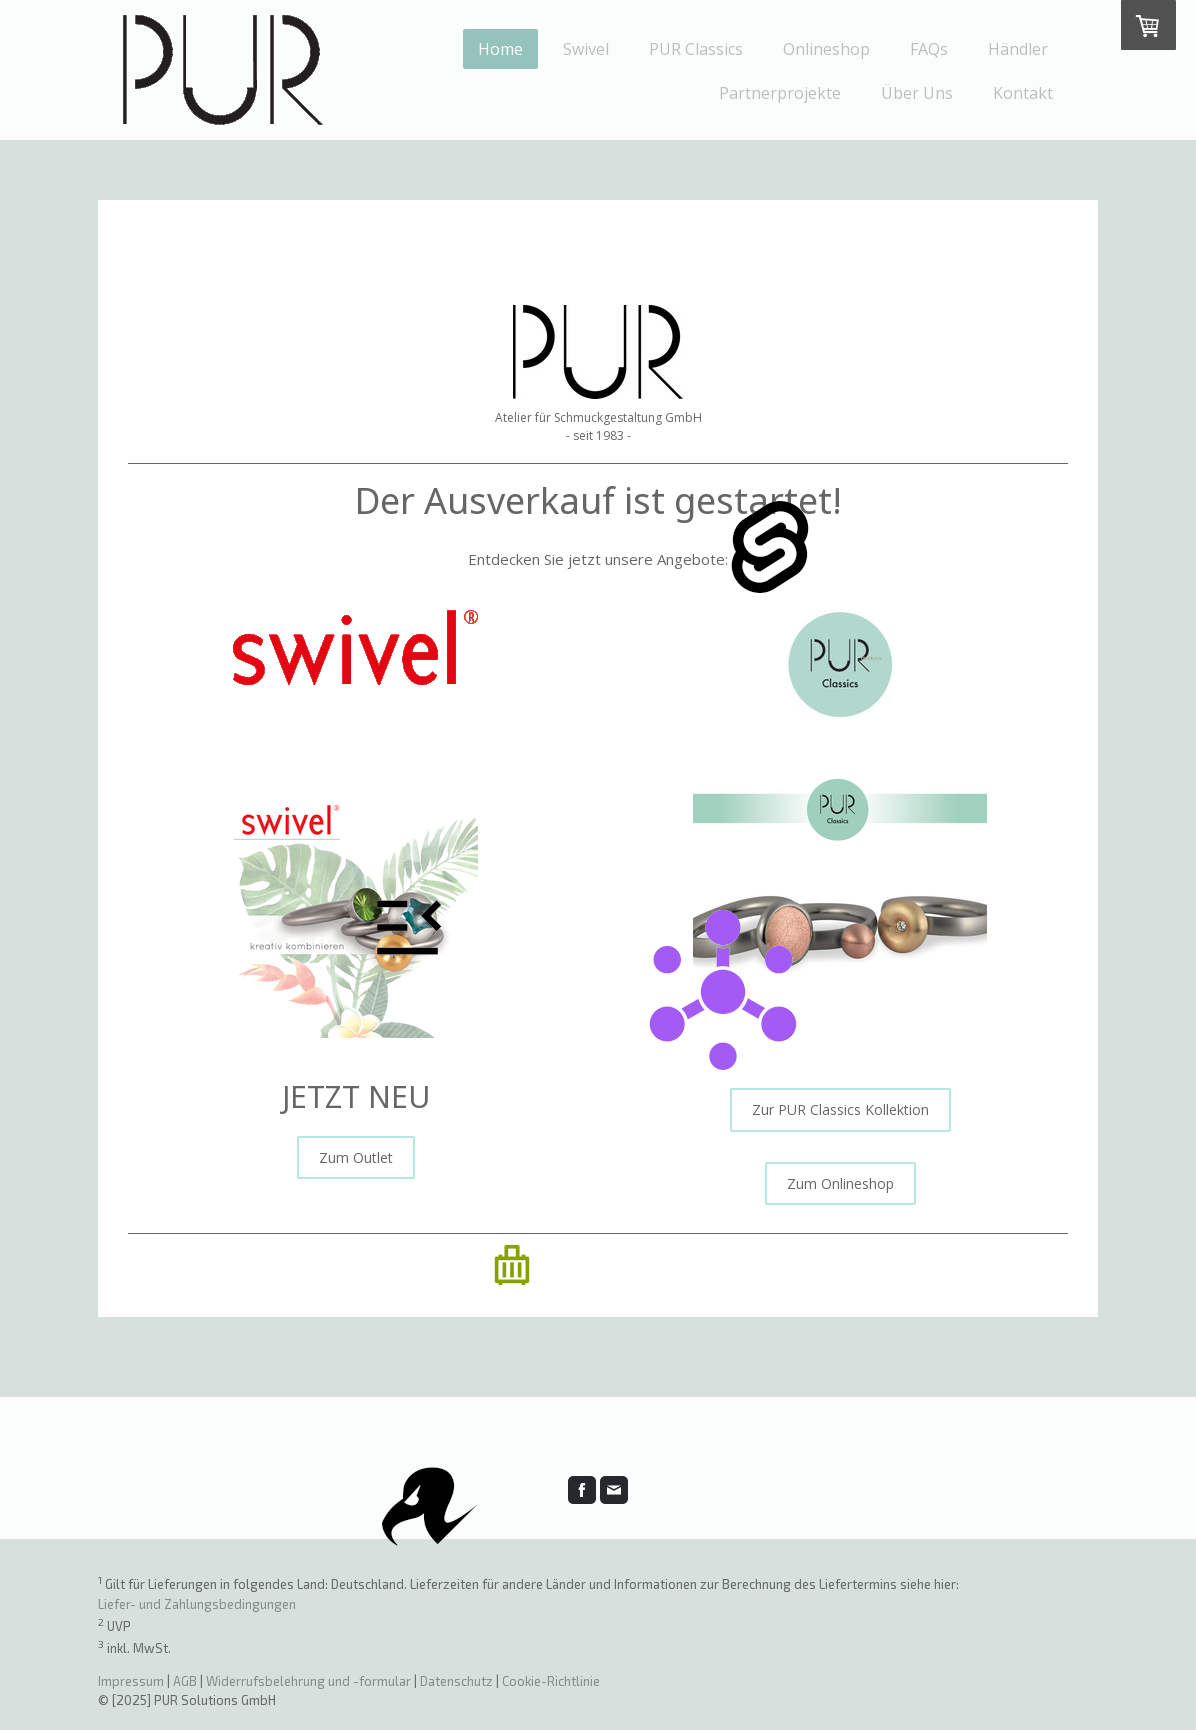 This screenshot has height=1730, width=1196. I want to click on GSMA organization logo, so click(871, 658).